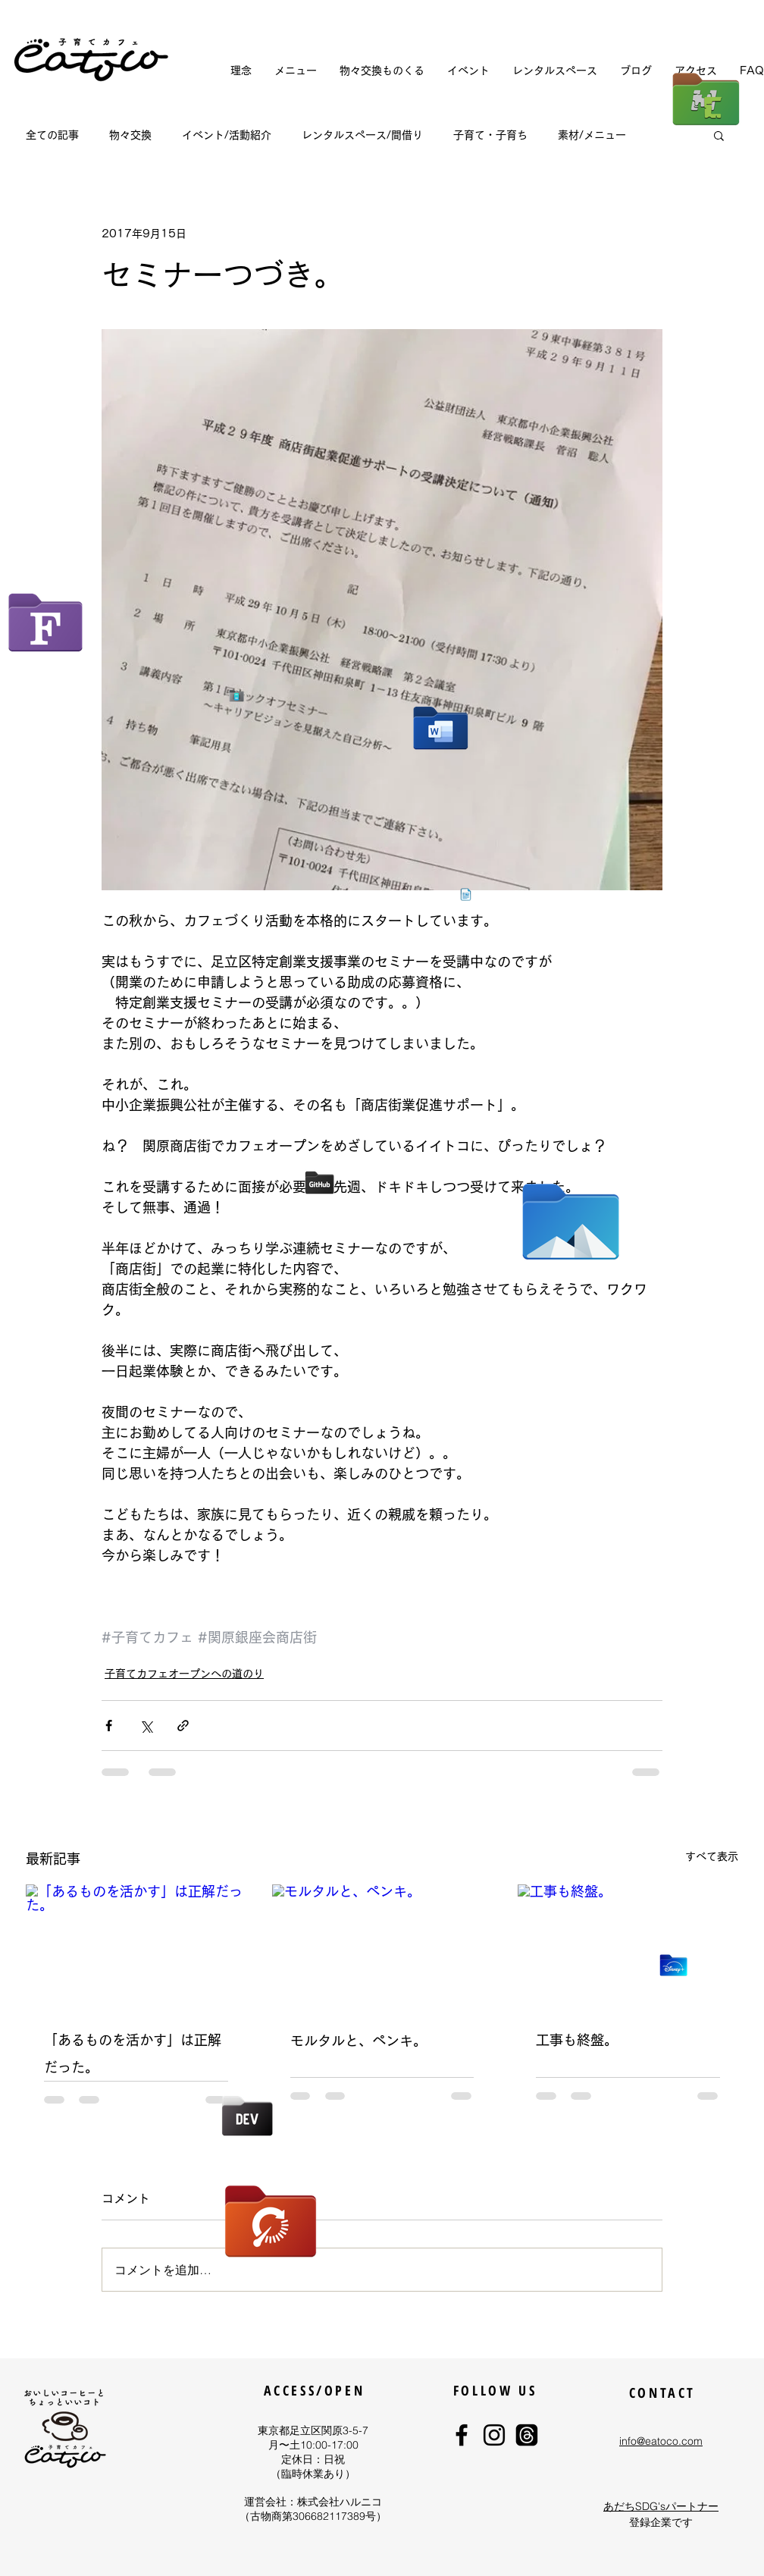 The image size is (764, 2576). I want to click on open mcreator project files folder, so click(706, 101).